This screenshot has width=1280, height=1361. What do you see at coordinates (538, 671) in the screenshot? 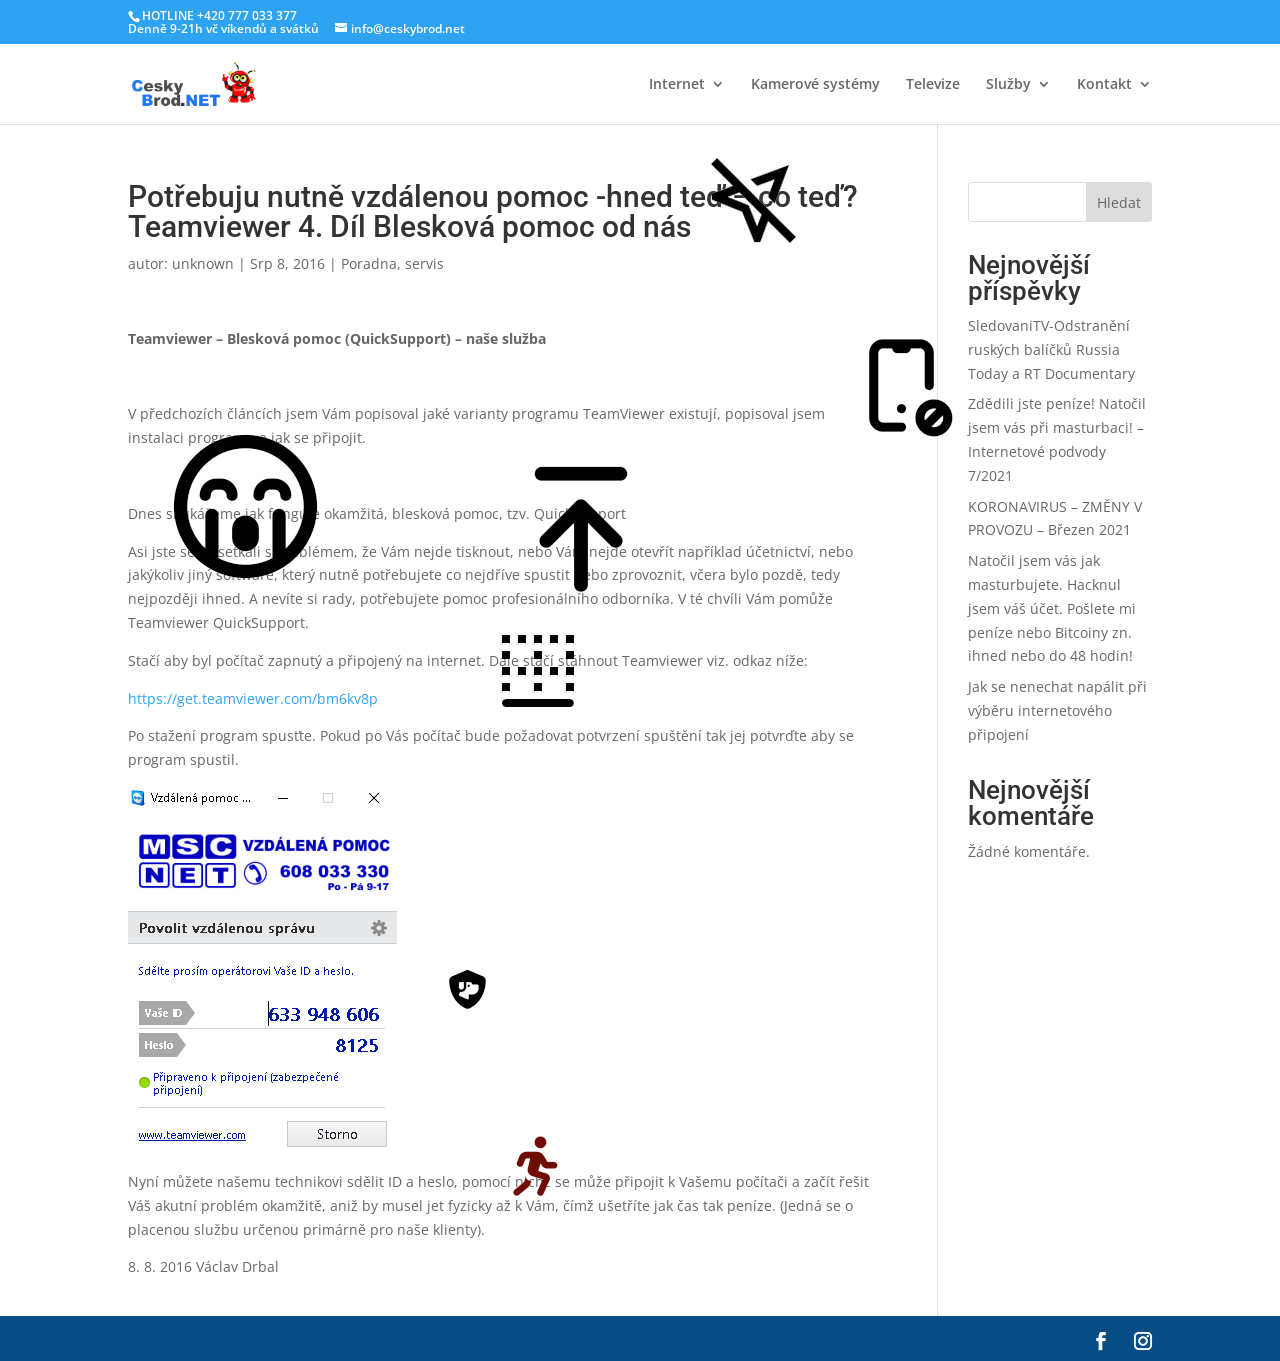
I see `apply bottom border to selected cells` at bounding box center [538, 671].